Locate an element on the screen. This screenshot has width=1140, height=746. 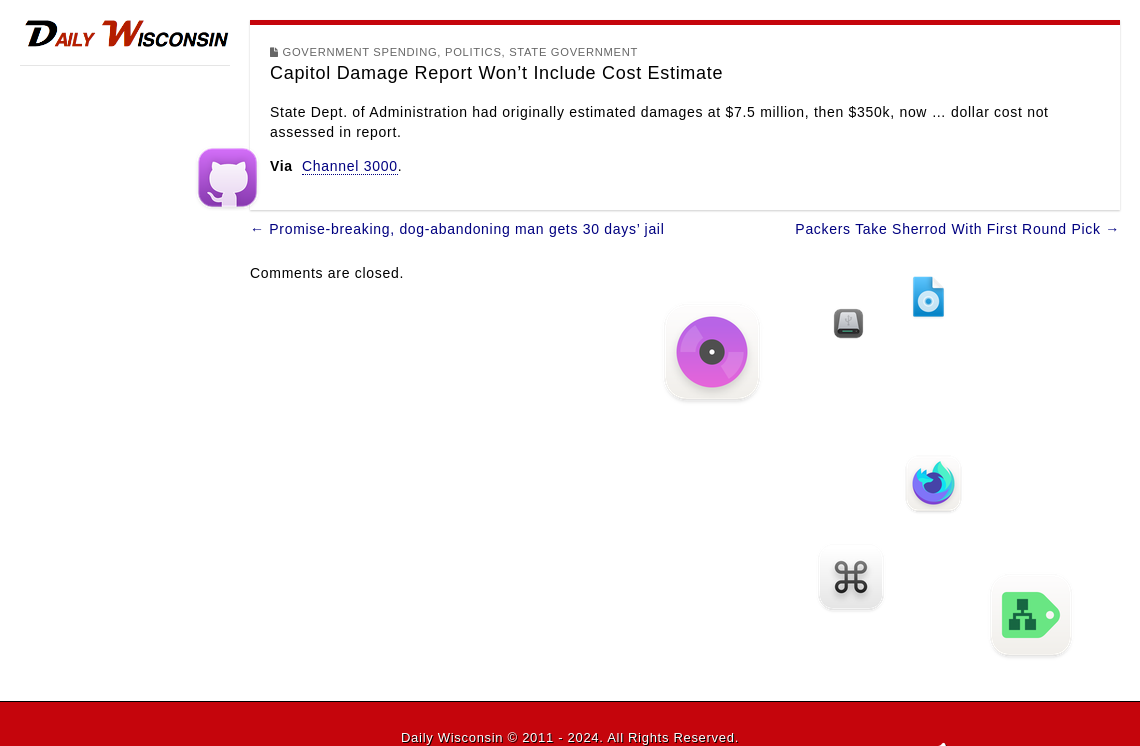
open What IP network utility app is located at coordinates (1031, 615).